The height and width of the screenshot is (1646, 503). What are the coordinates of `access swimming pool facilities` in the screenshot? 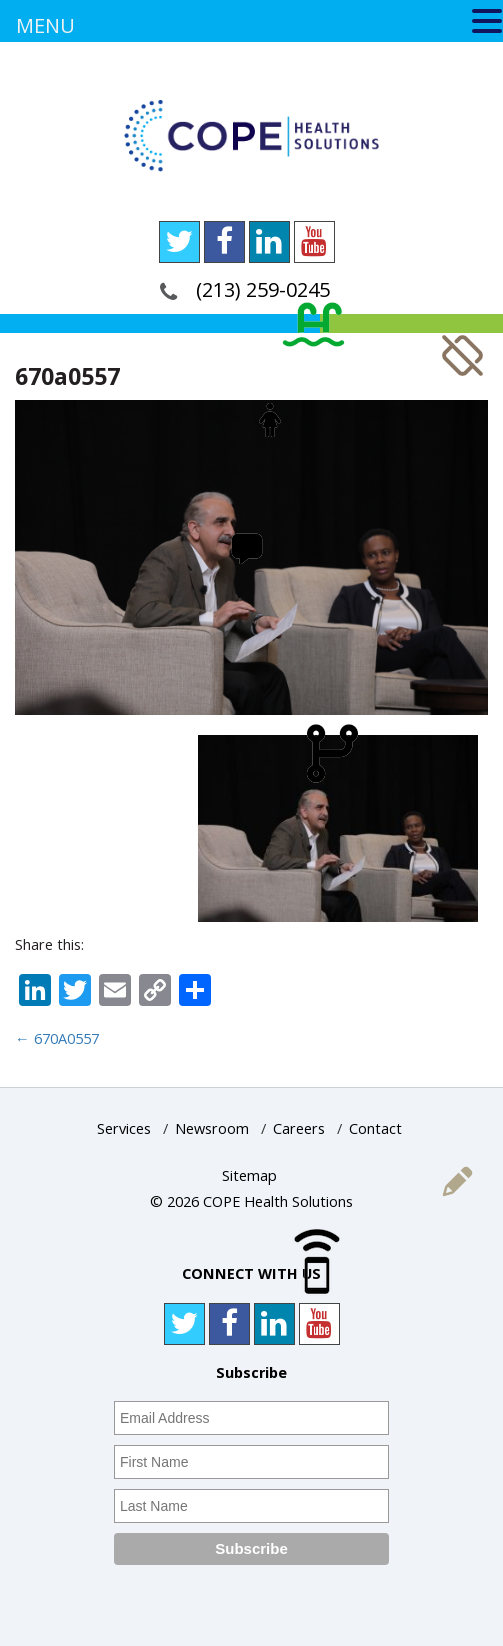 It's located at (313, 324).